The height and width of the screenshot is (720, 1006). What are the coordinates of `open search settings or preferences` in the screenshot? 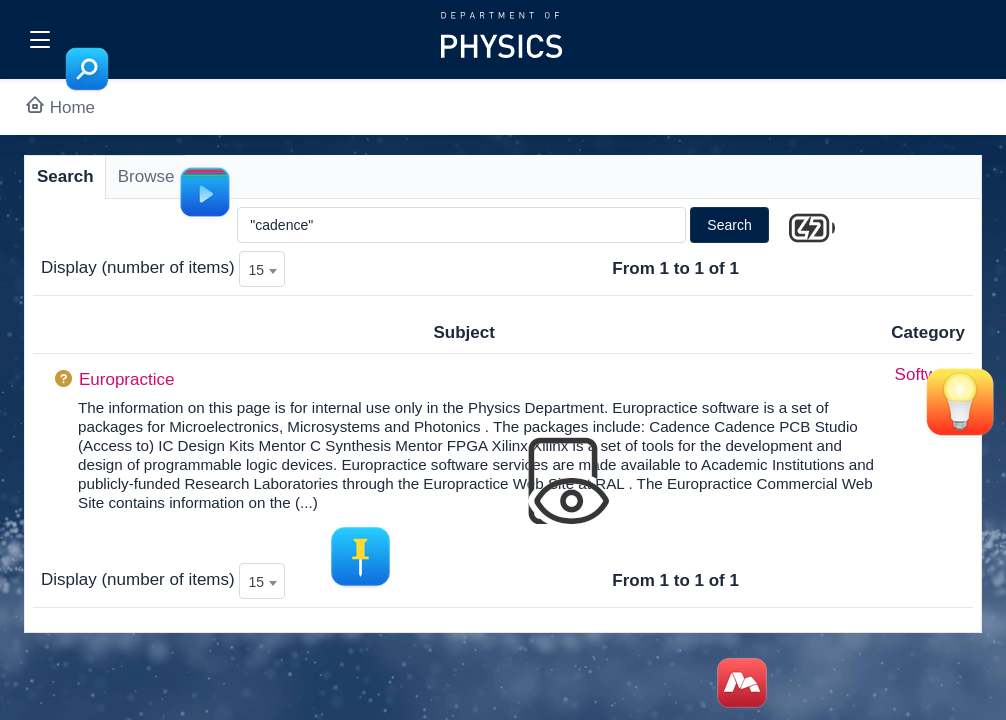 It's located at (87, 69).